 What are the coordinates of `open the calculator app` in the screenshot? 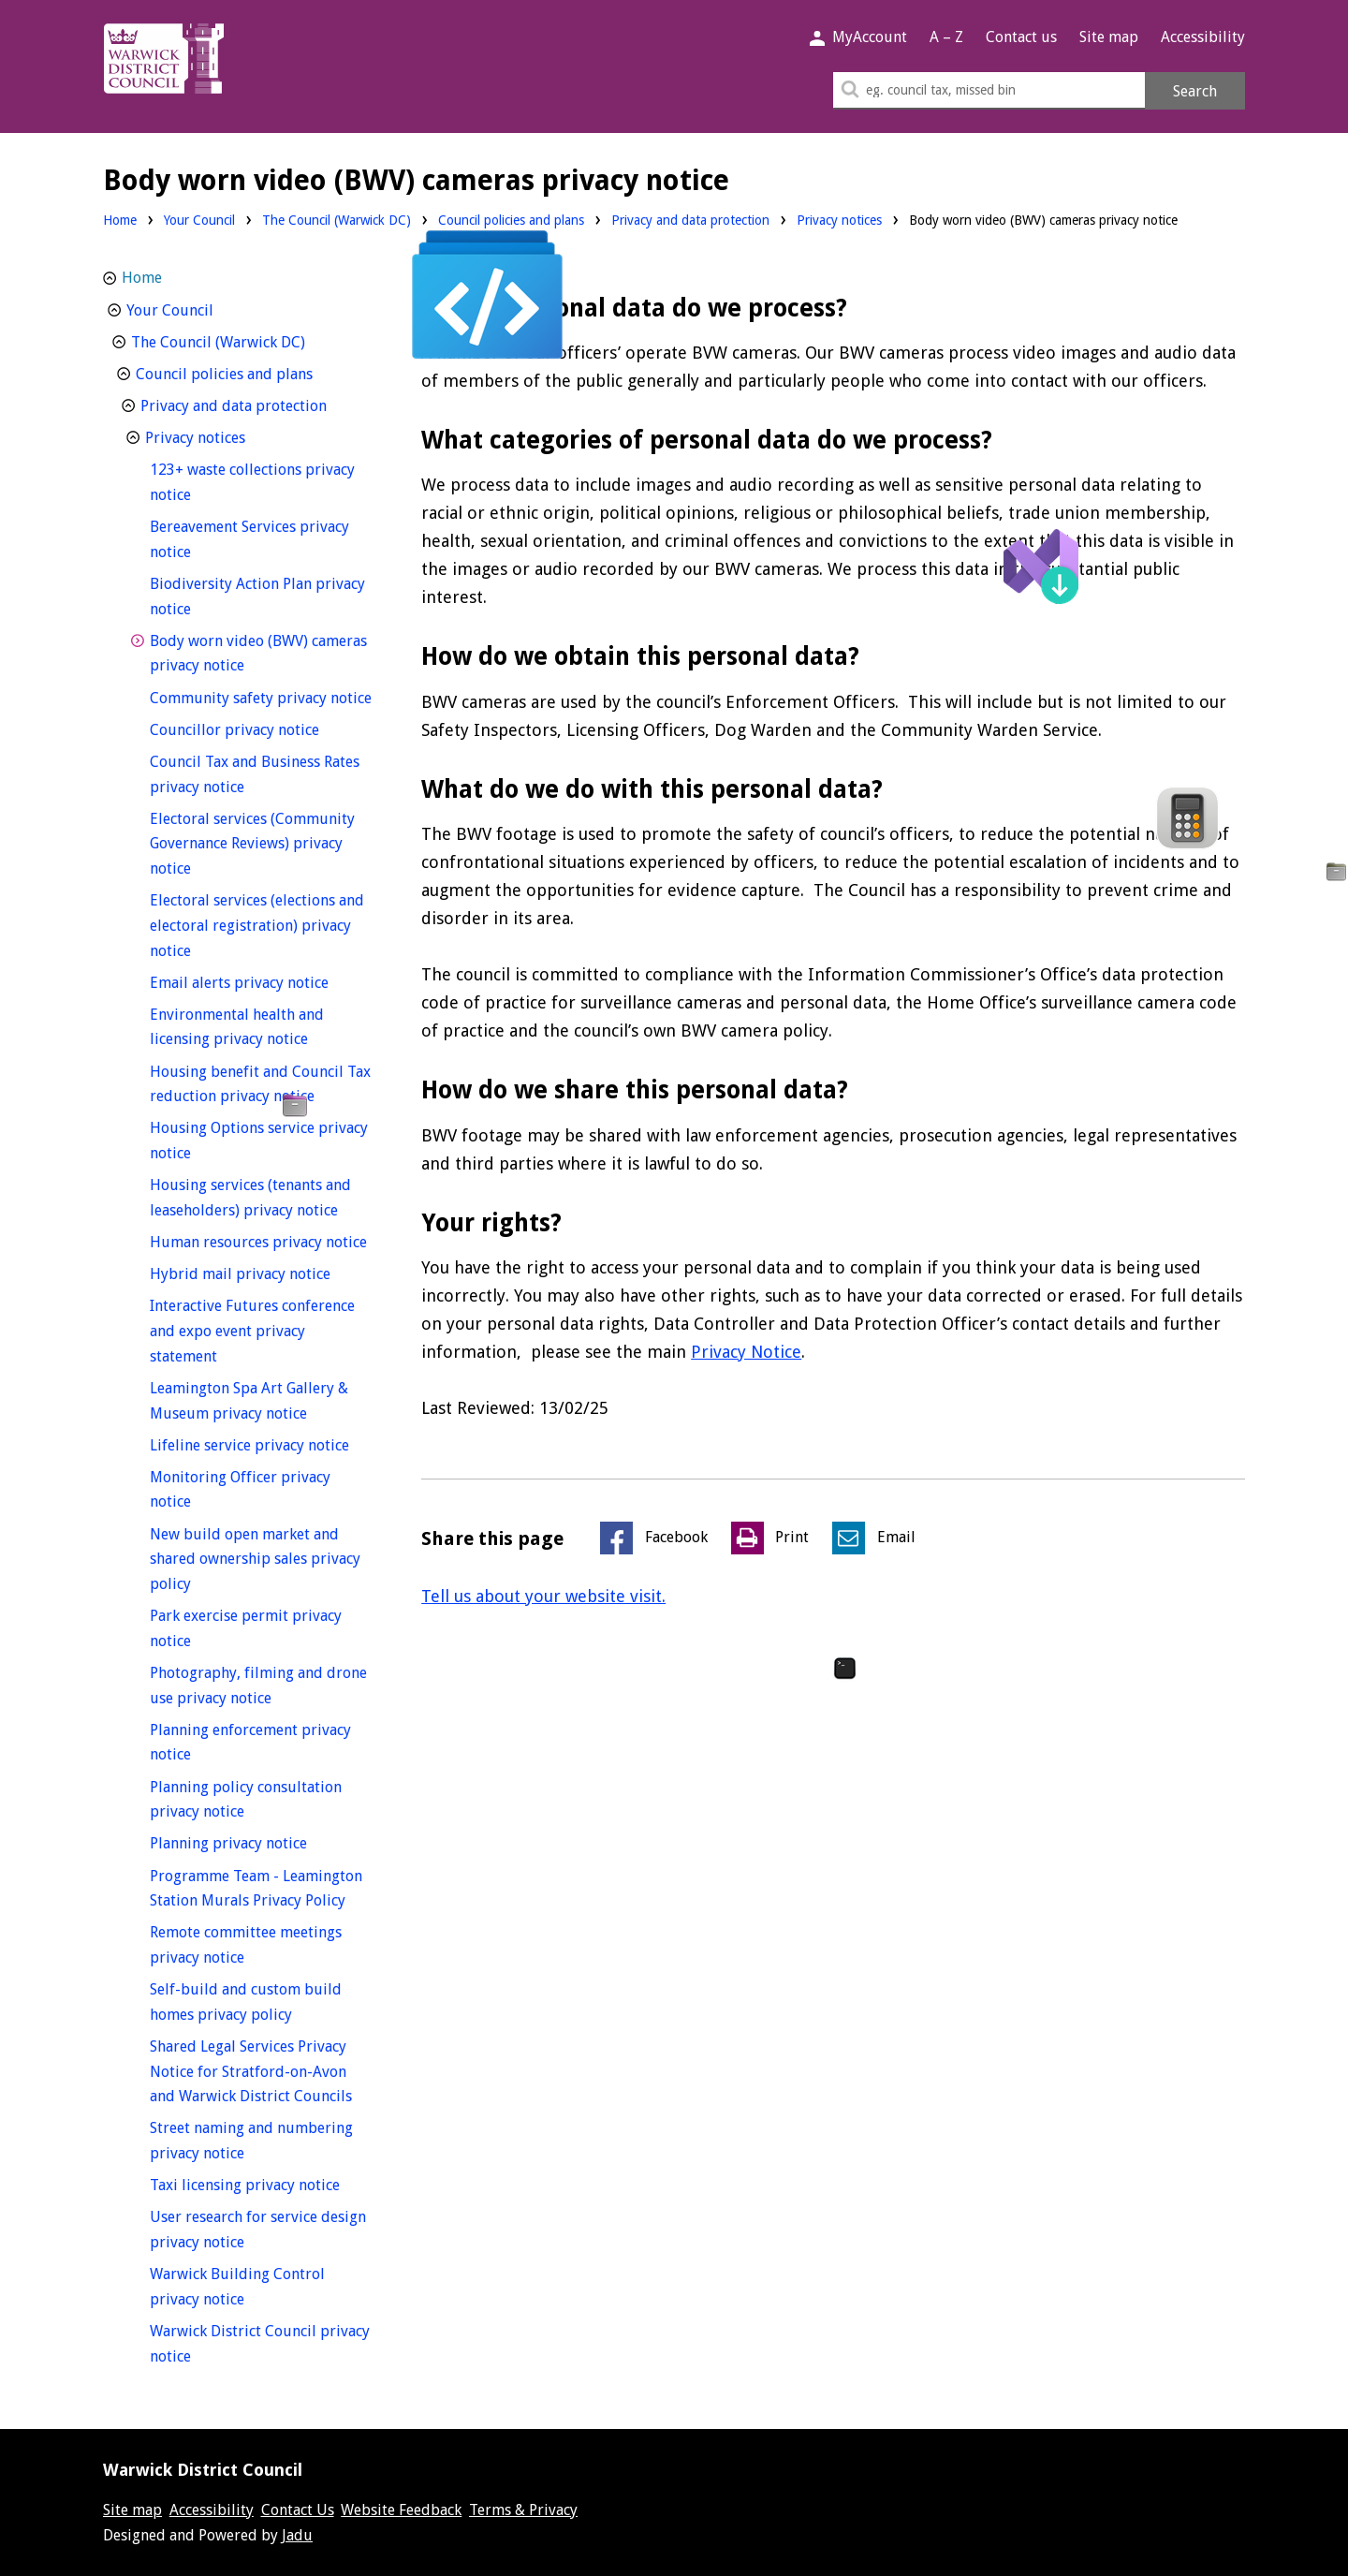 It's located at (1187, 817).